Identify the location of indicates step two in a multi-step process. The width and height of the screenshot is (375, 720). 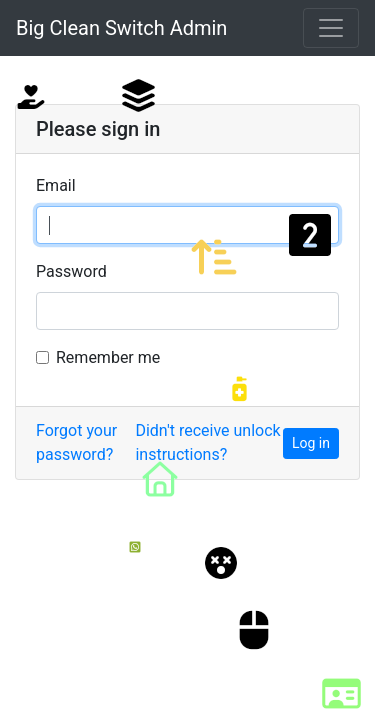
(310, 235).